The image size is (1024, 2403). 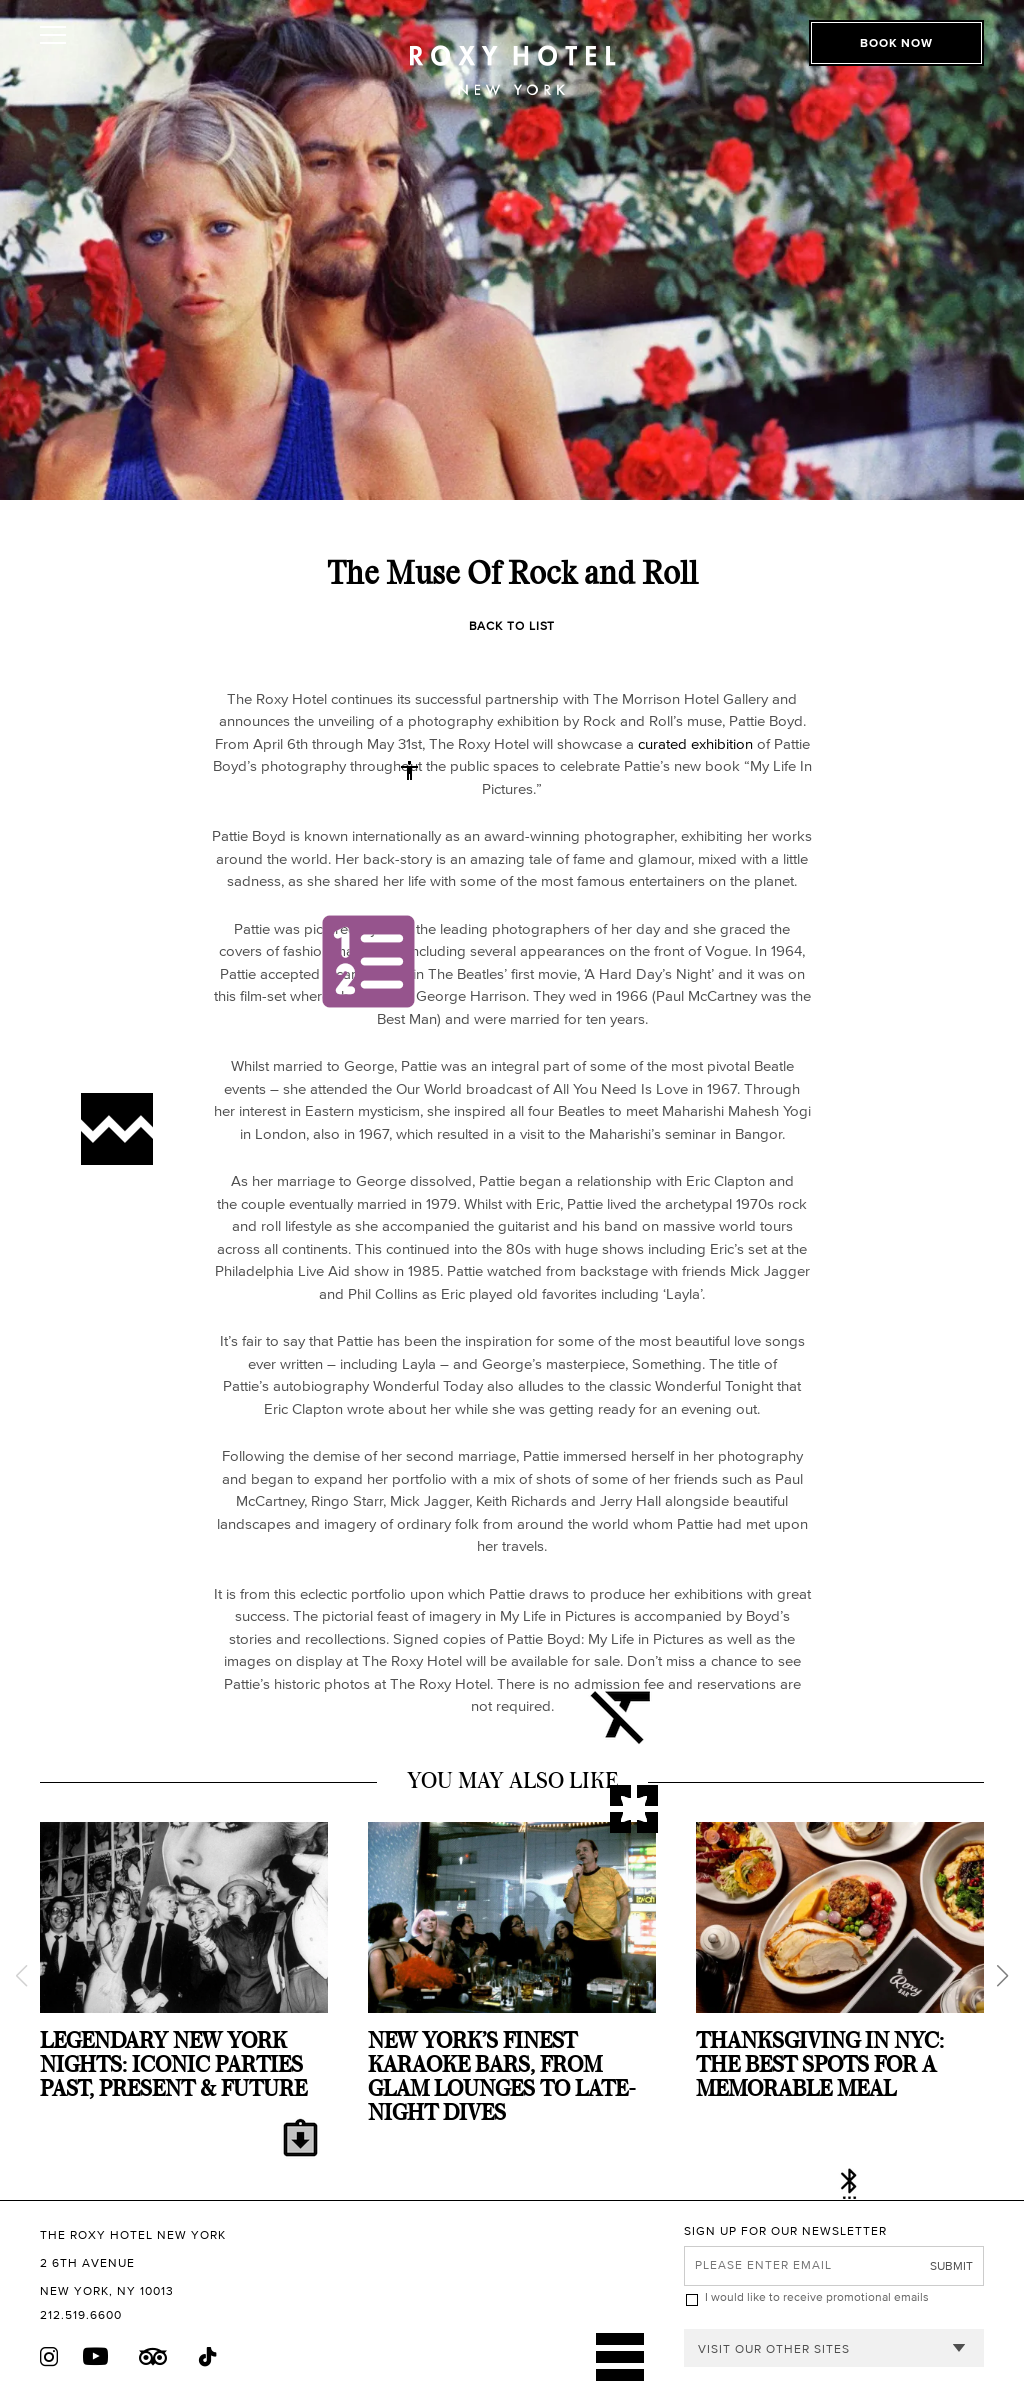 What do you see at coordinates (849, 2183) in the screenshot?
I see `access bluetooth settings` at bounding box center [849, 2183].